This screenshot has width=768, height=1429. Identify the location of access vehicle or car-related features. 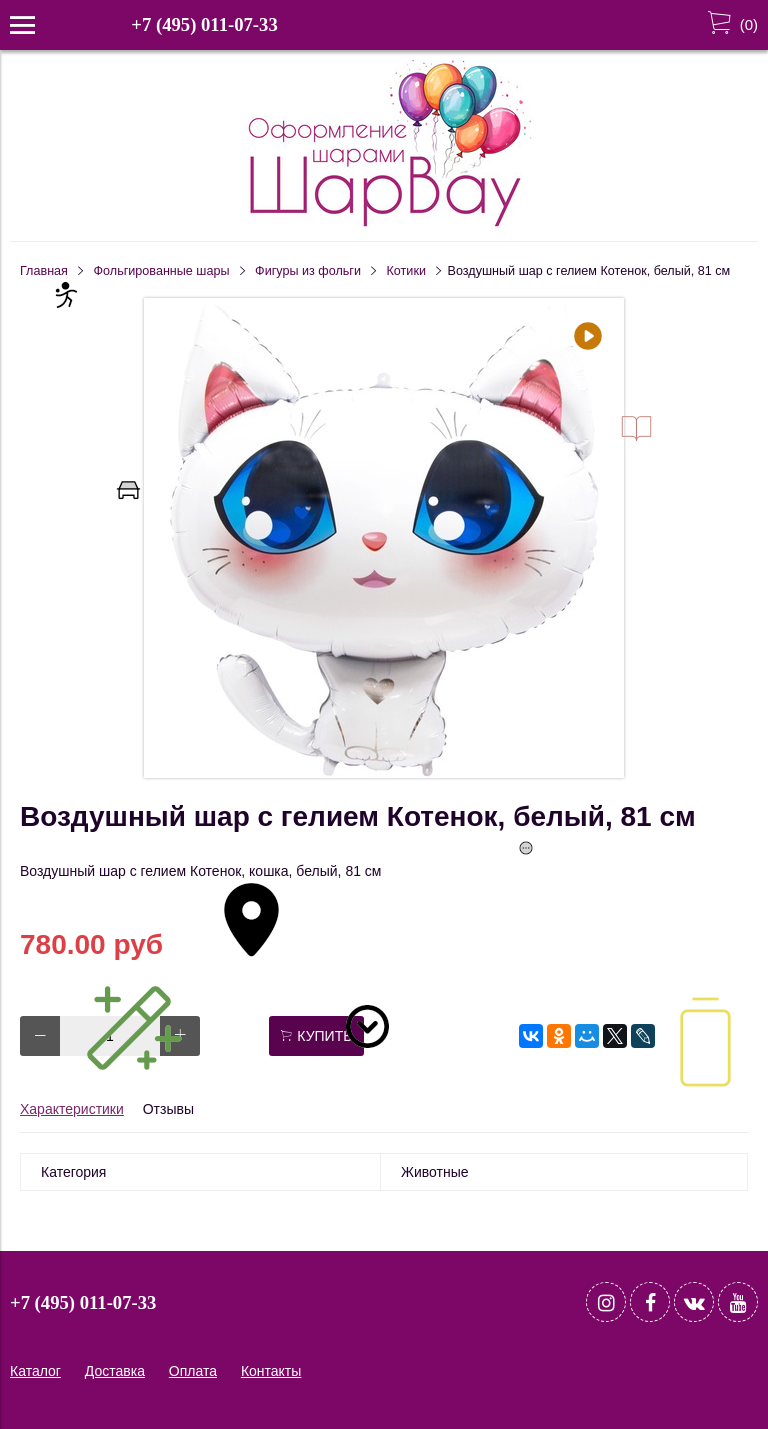
(128, 490).